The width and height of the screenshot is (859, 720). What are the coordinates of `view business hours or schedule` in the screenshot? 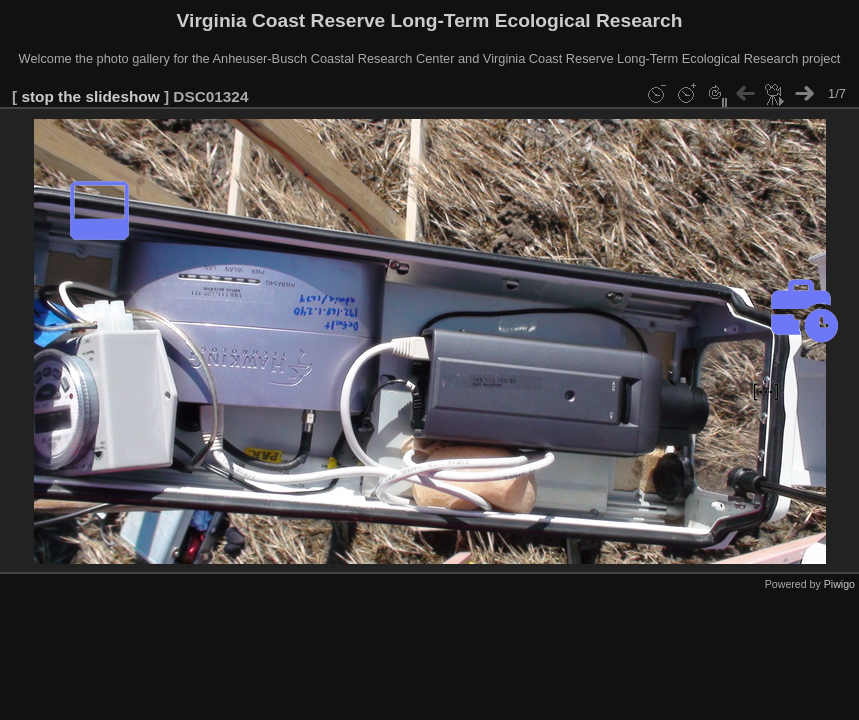 It's located at (801, 309).